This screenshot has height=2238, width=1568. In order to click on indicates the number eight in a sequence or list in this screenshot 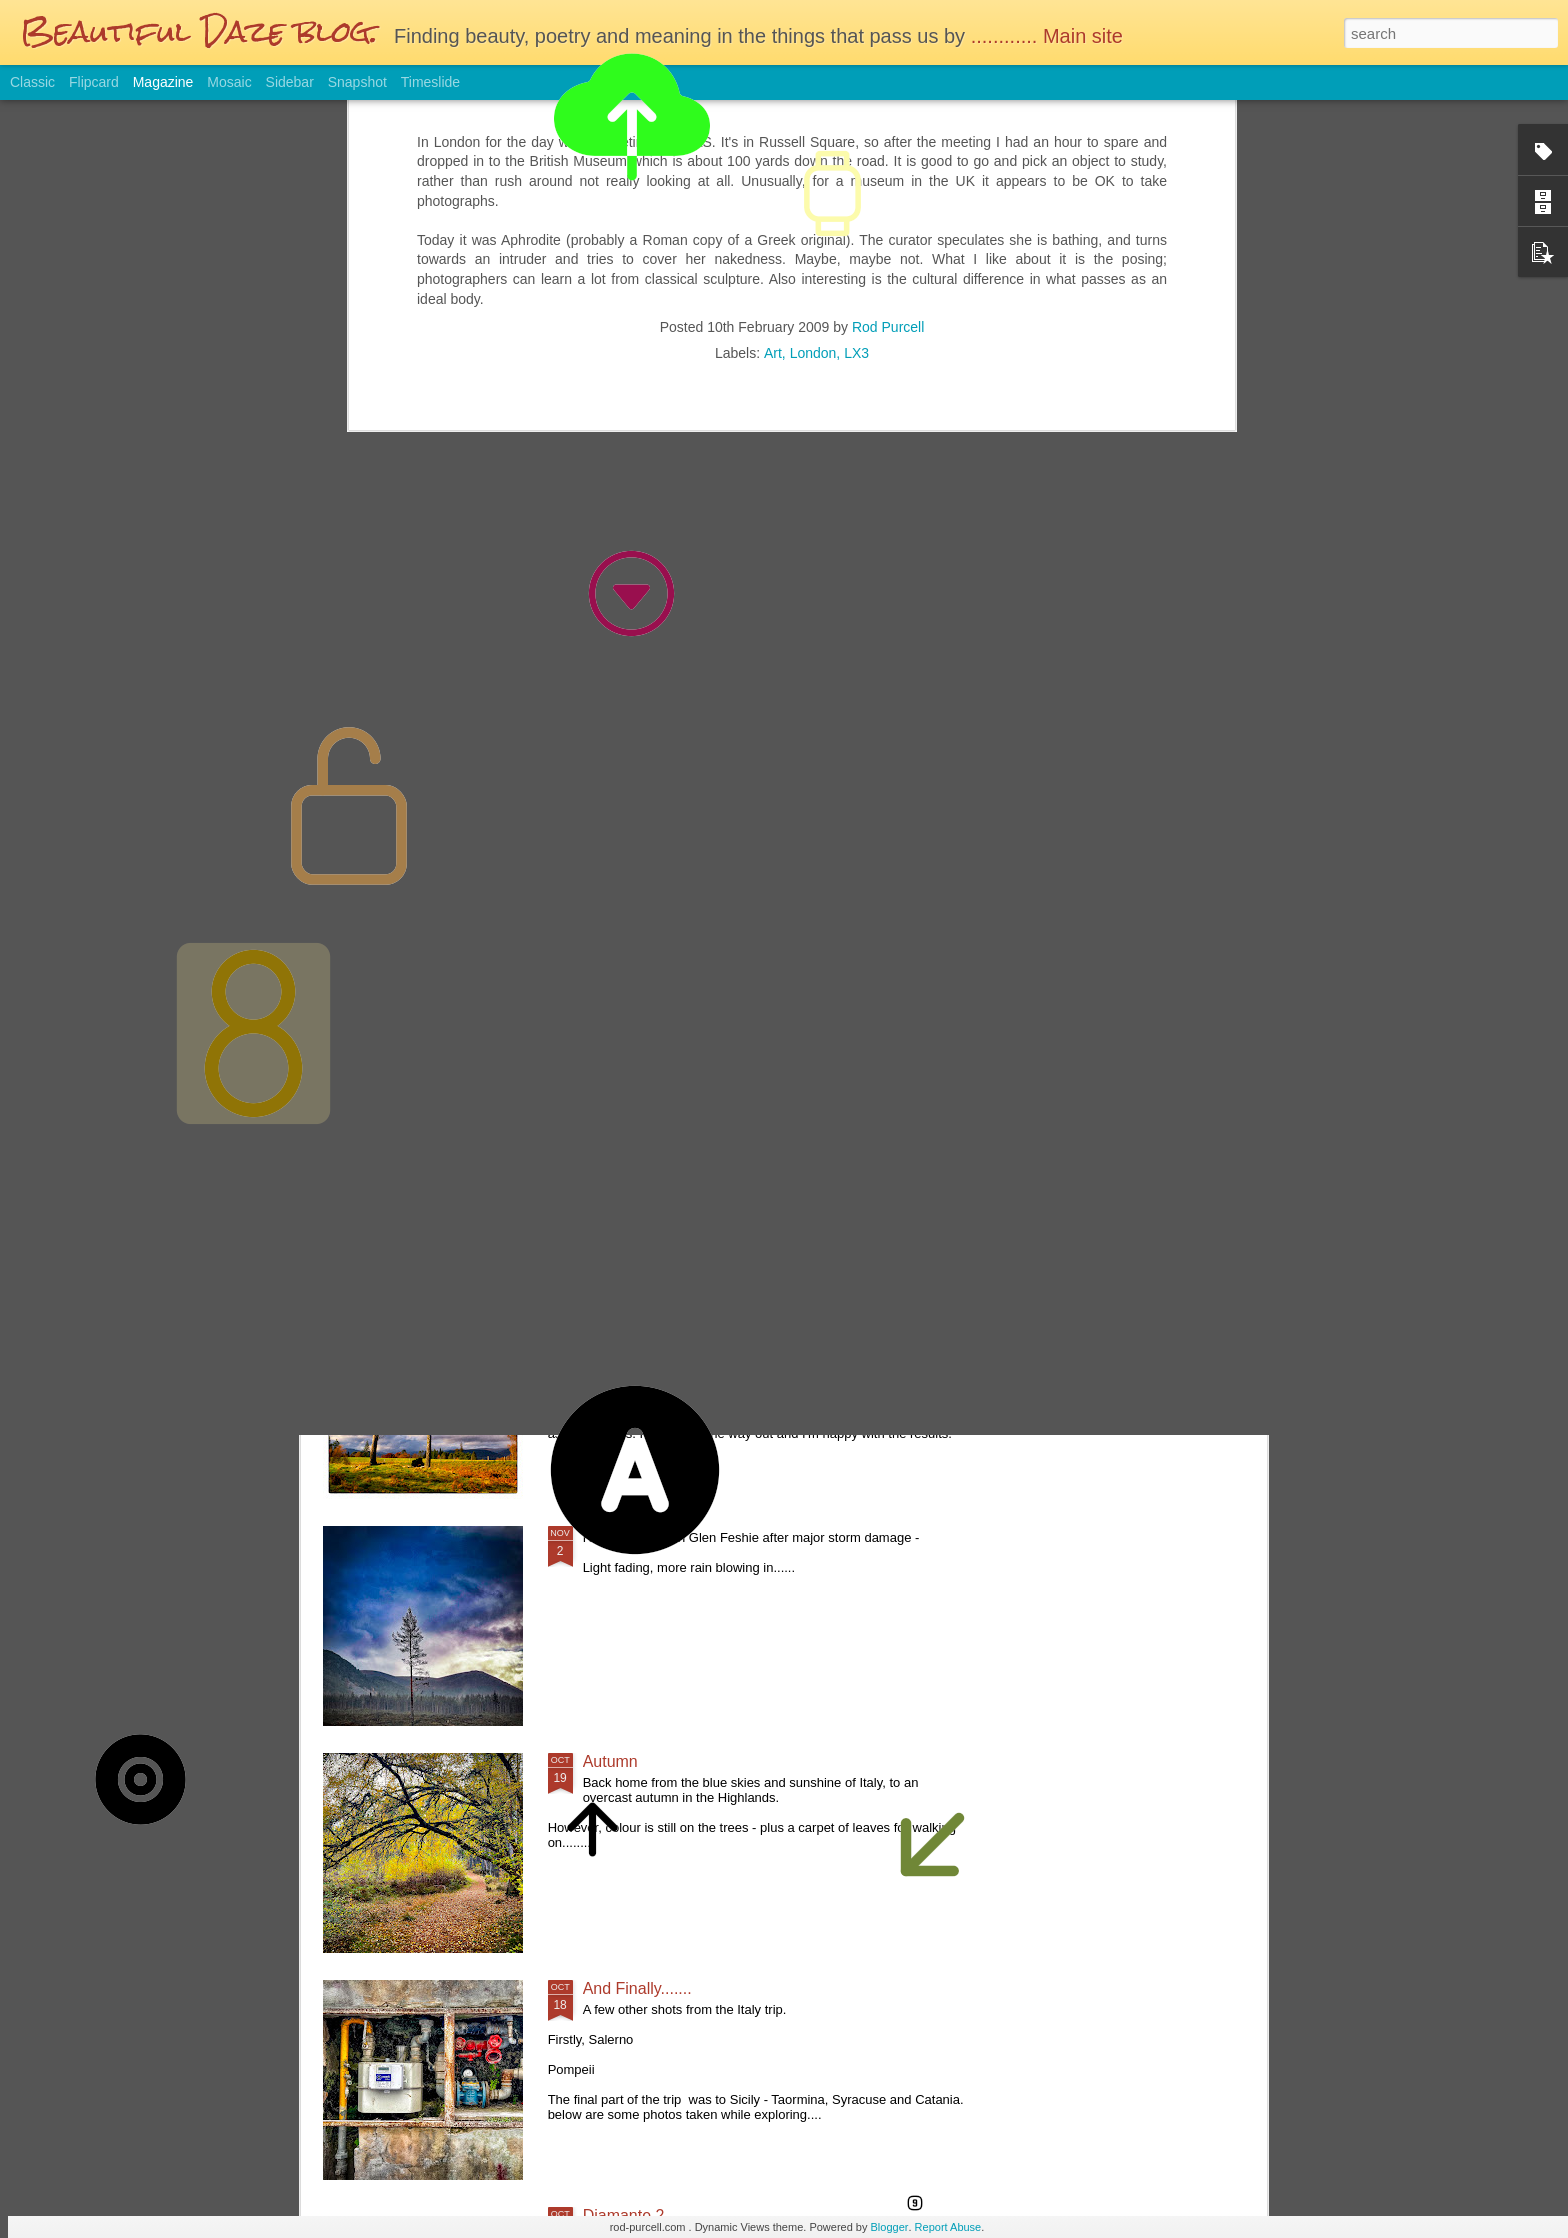, I will do `click(253, 1033)`.